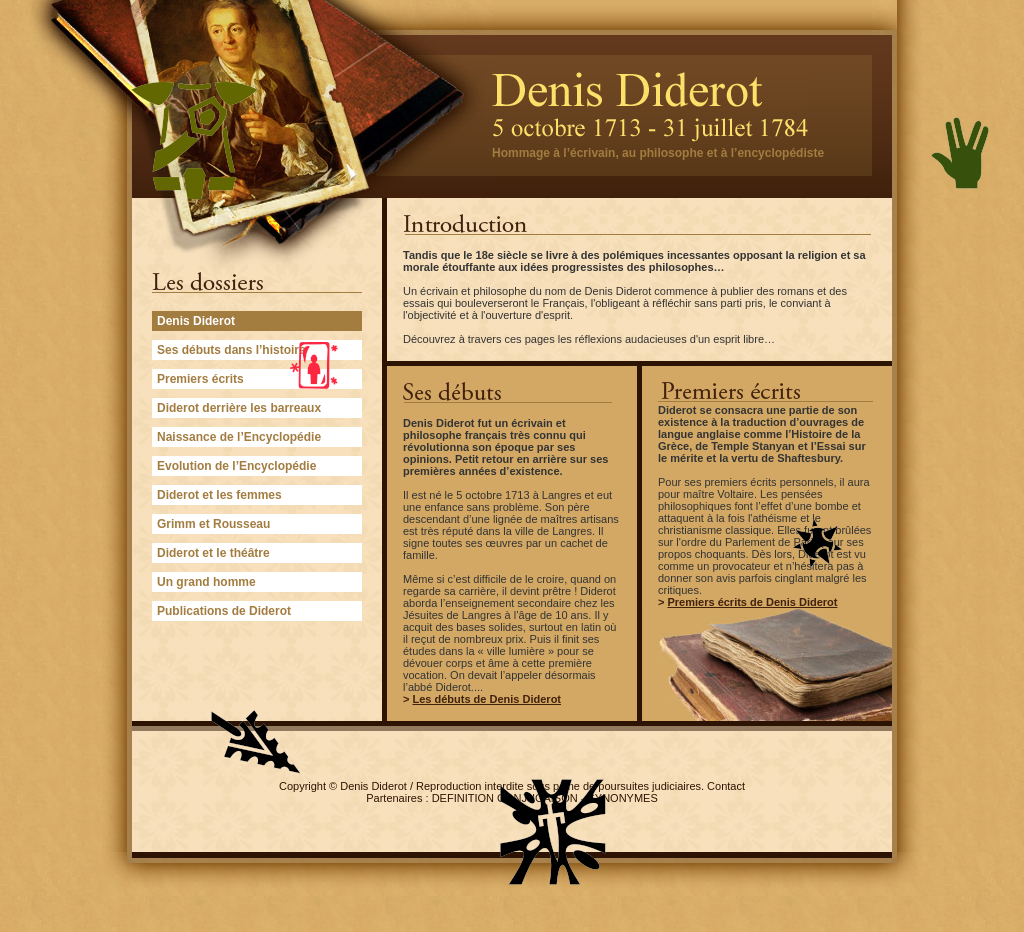  What do you see at coordinates (817, 543) in the screenshot?
I see `select mace weapon in game inventory` at bounding box center [817, 543].